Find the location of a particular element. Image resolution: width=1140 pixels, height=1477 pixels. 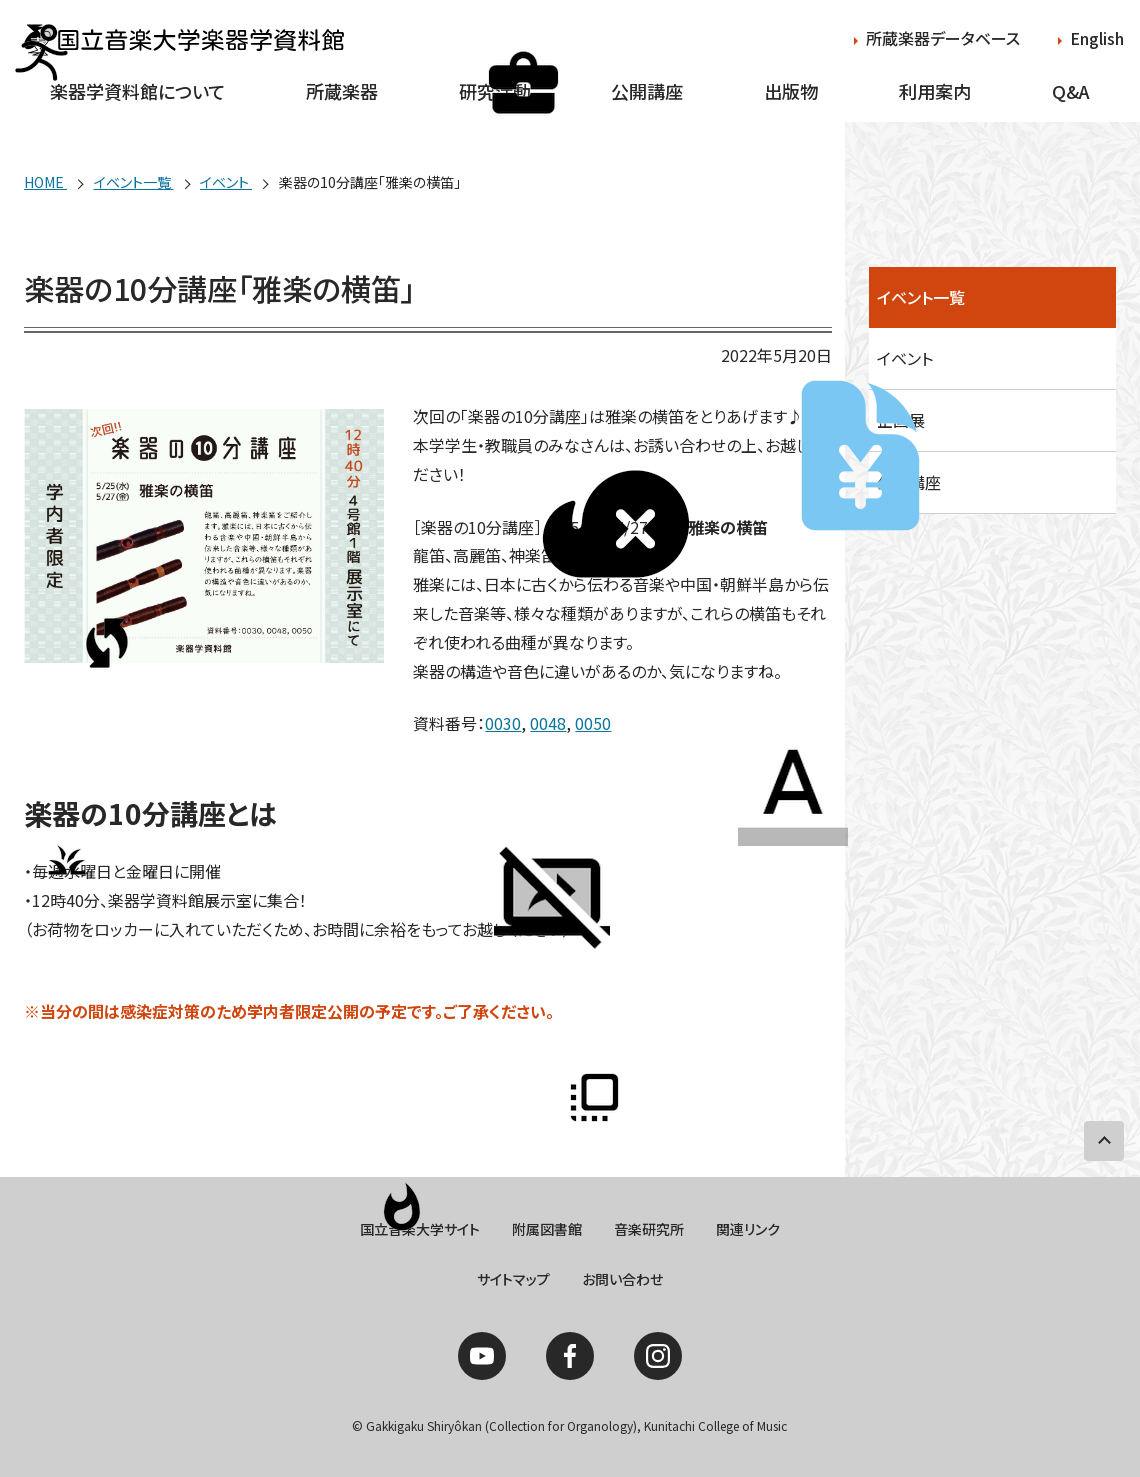

view yen currency document is located at coordinates (860, 455).